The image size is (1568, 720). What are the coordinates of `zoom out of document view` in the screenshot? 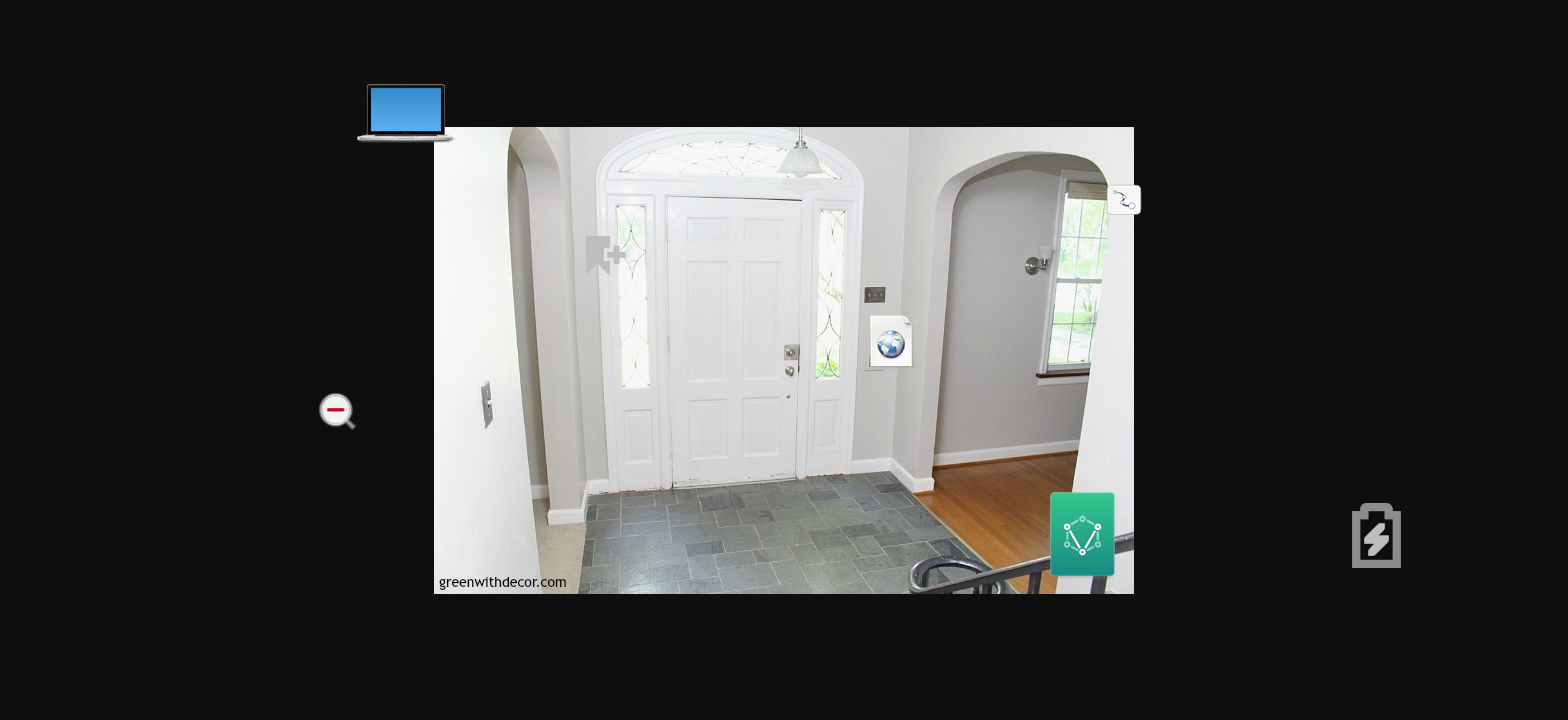 It's located at (337, 411).